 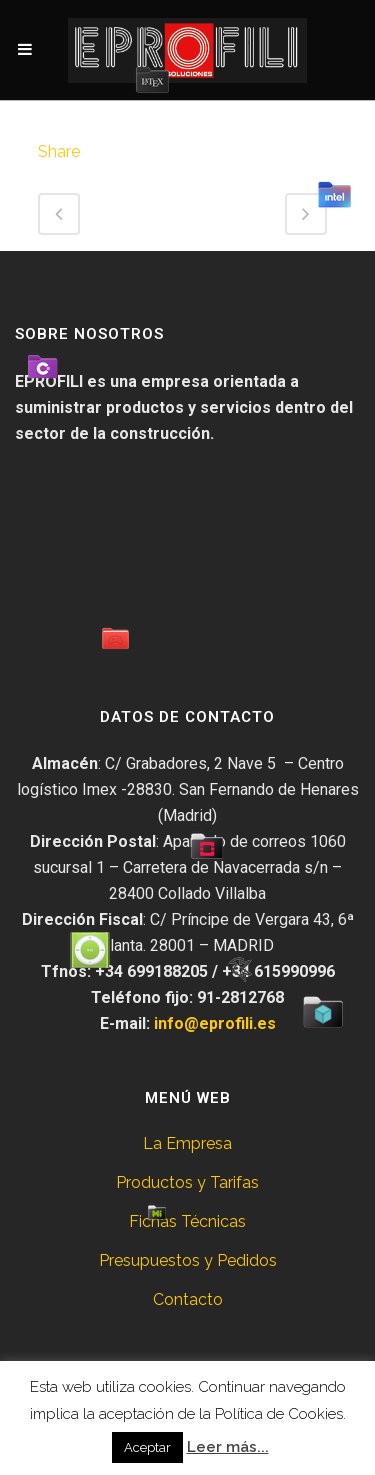 I want to click on open IPFS folder, so click(x=323, y=1013).